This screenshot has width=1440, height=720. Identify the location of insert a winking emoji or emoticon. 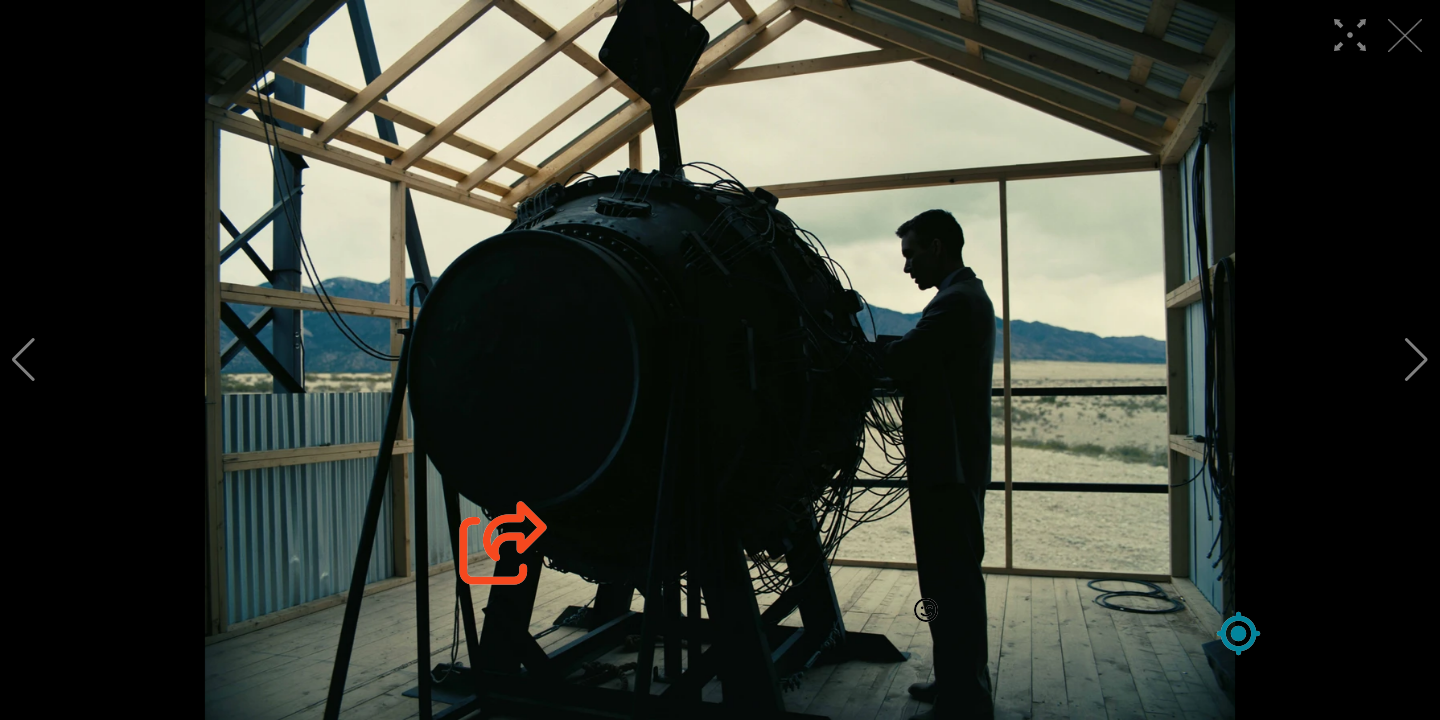
(926, 610).